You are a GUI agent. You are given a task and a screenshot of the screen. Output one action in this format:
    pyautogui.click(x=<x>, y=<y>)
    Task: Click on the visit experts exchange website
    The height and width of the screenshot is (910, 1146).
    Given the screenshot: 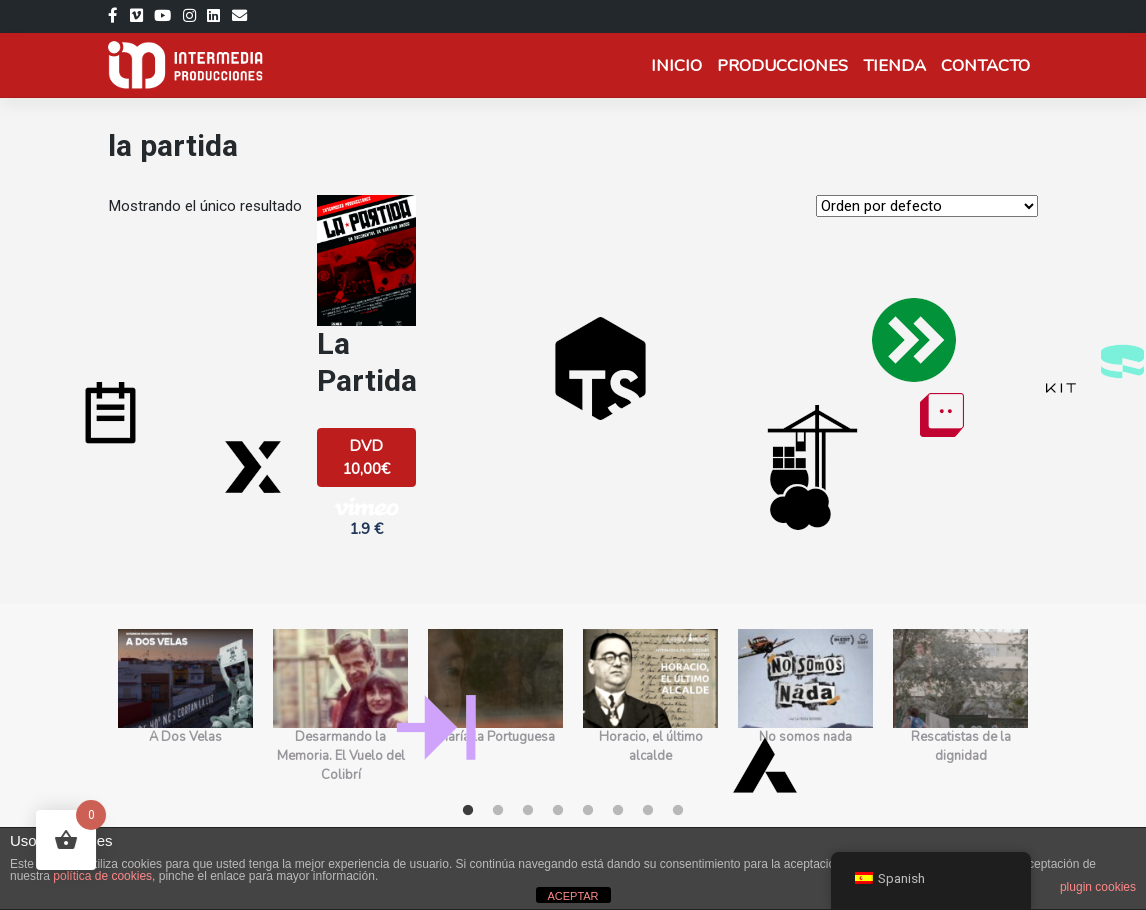 What is the action you would take?
    pyautogui.click(x=253, y=467)
    